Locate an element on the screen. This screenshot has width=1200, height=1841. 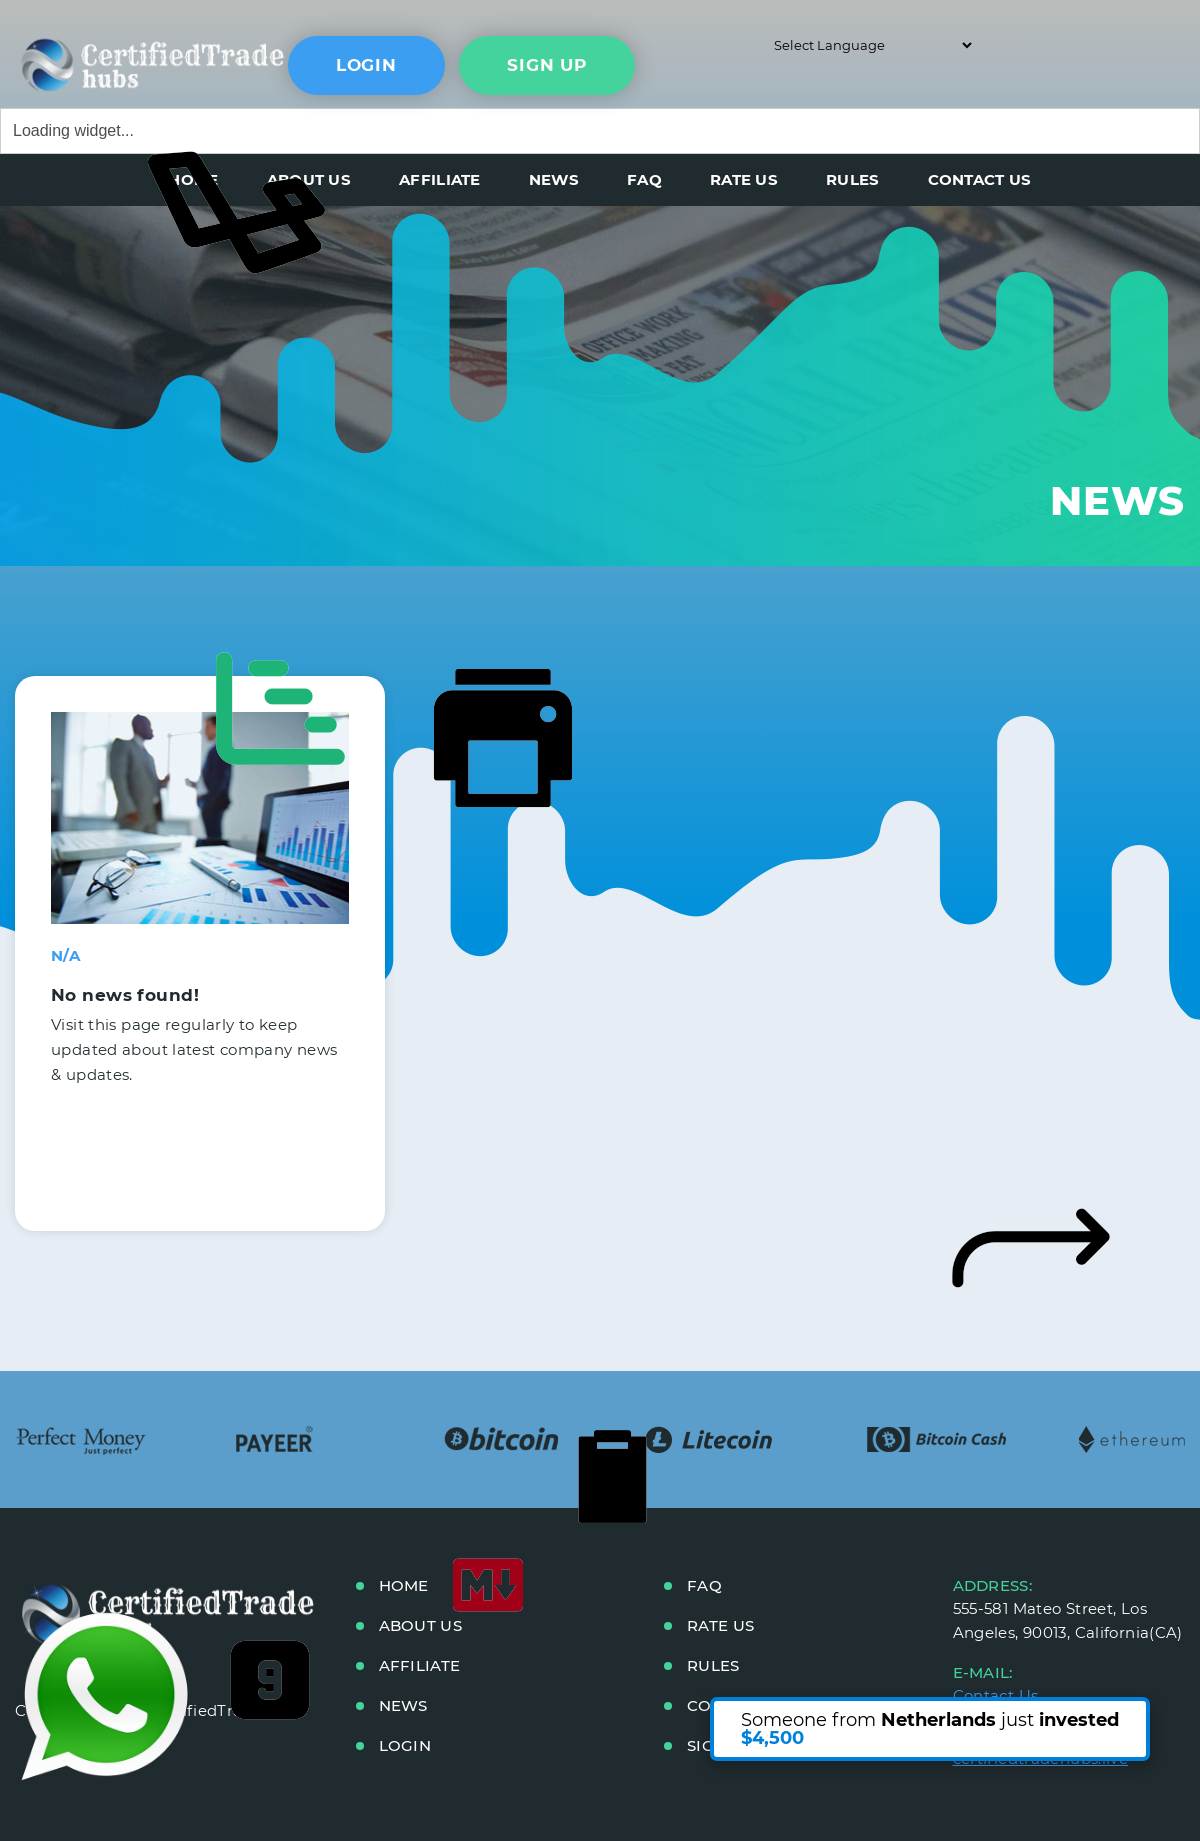
view project timeline or gantt chart is located at coordinates (280, 708).